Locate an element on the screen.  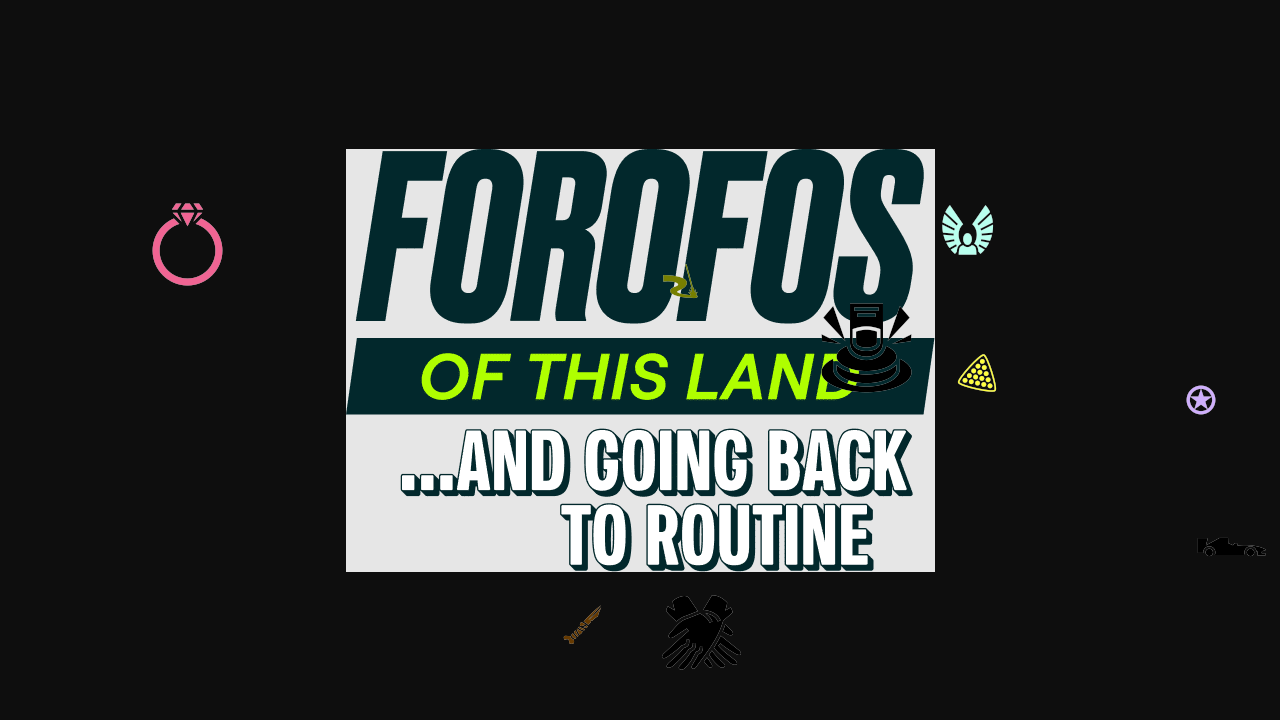
select angel or celestial character class is located at coordinates (967, 229).